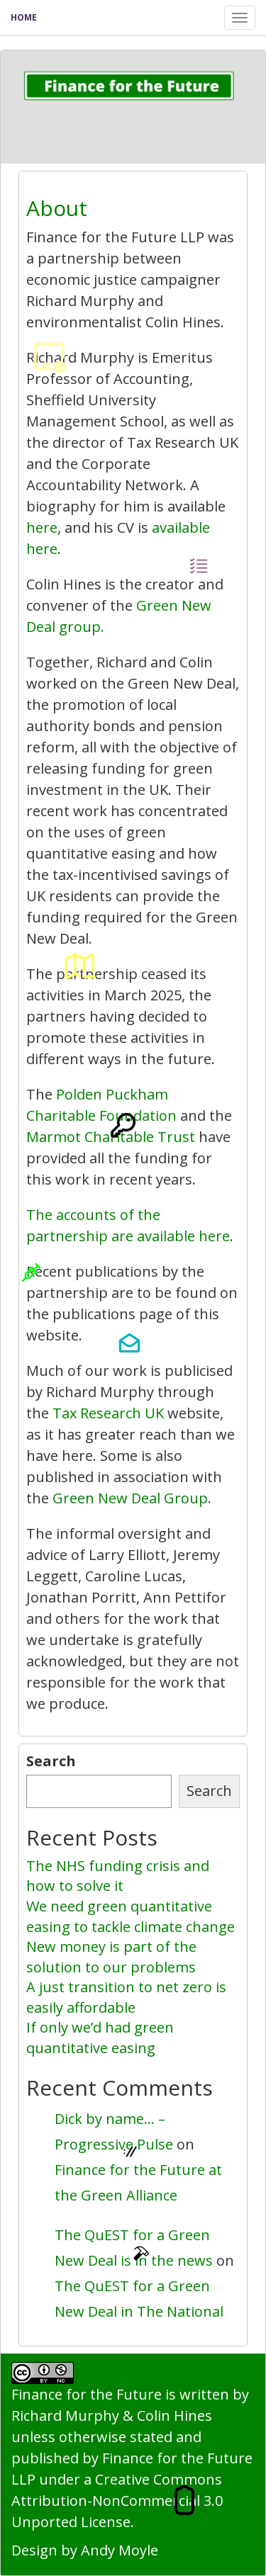  What do you see at coordinates (123, 1126) in the screenshot?
I see `access security or password settings` at bounding box center [123, 1126].